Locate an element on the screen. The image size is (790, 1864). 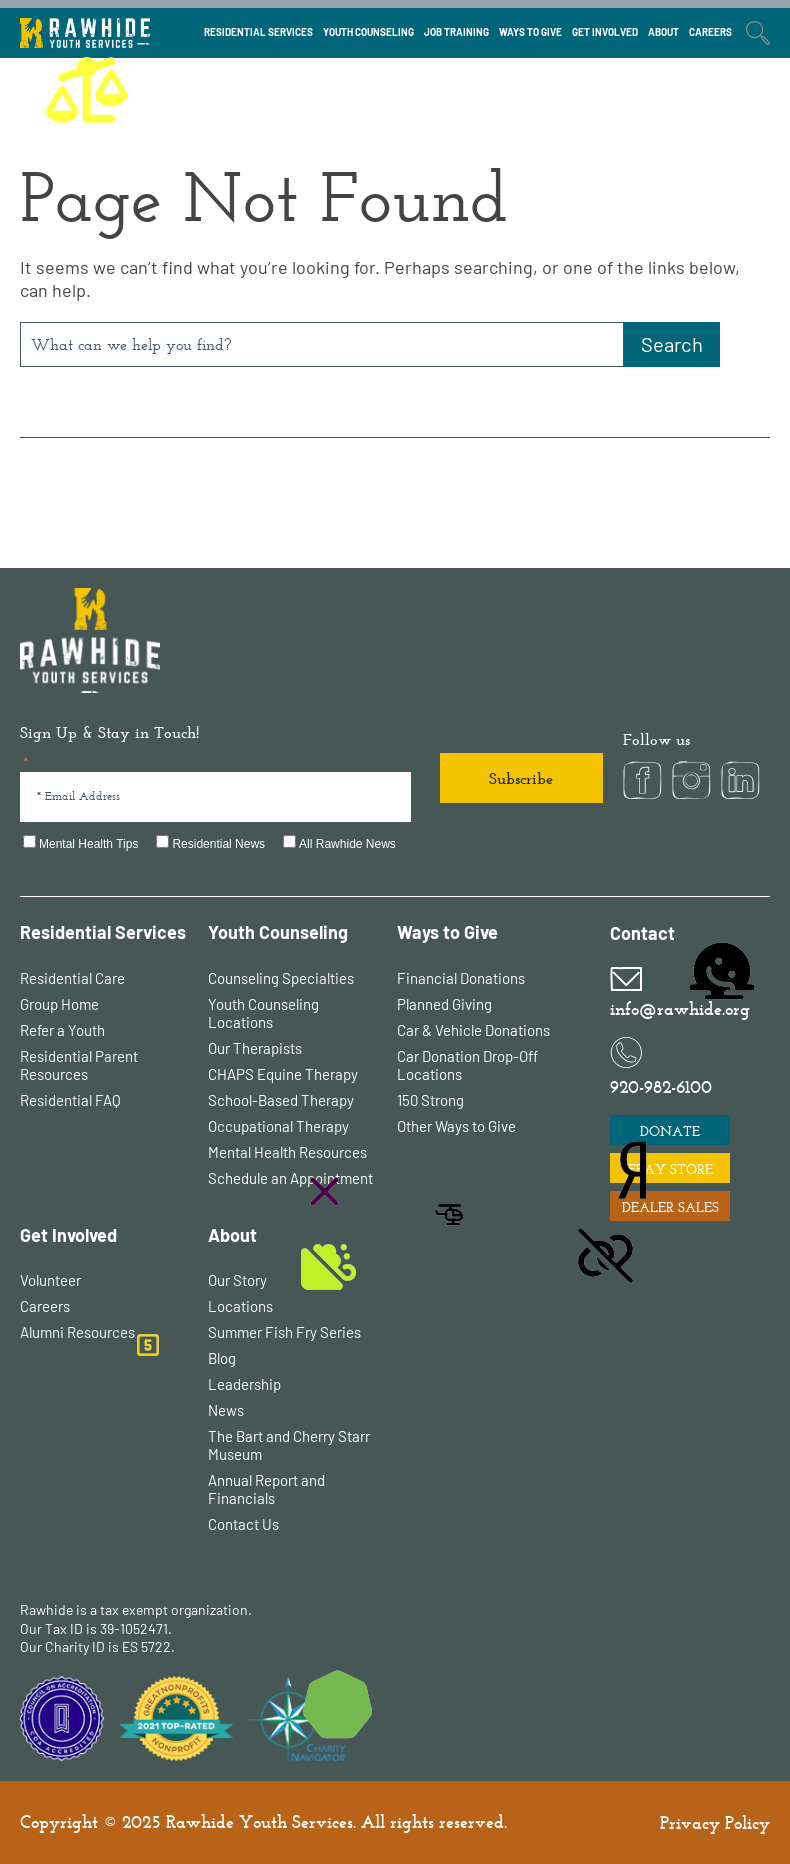
select or navigate to item number 5 is located at coordinates (148, 1345).